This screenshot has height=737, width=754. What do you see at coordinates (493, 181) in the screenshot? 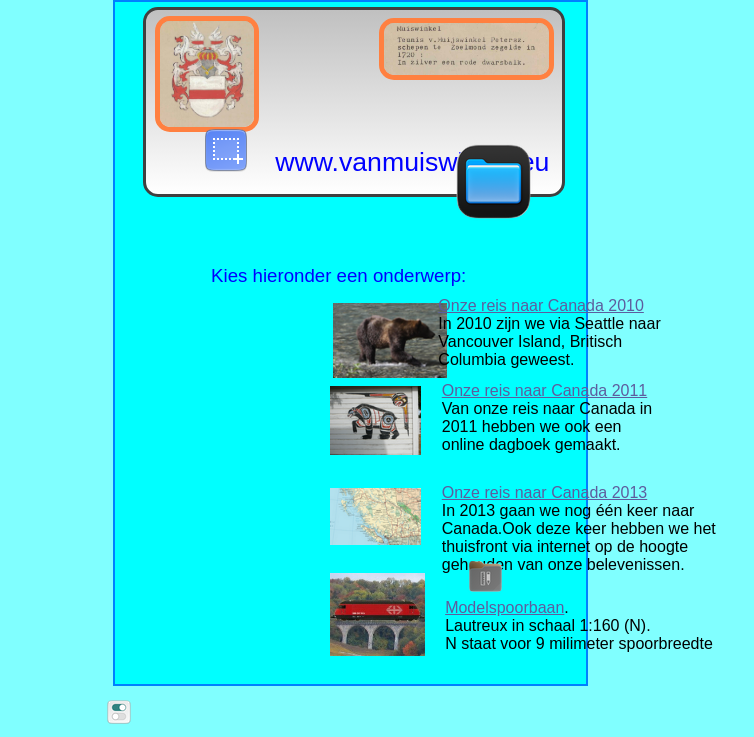
I see `open the files app` at bounding box center [493, 181].